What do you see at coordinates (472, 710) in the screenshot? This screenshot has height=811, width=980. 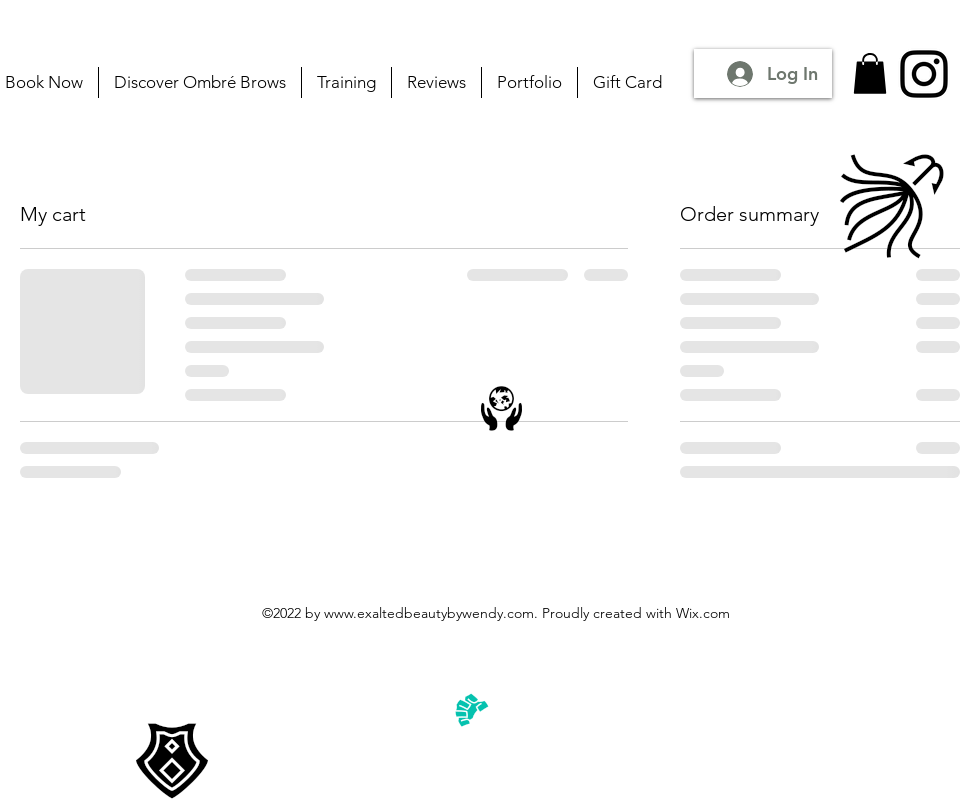 I see `grab or drag an item` at bounding box center [472, 710].